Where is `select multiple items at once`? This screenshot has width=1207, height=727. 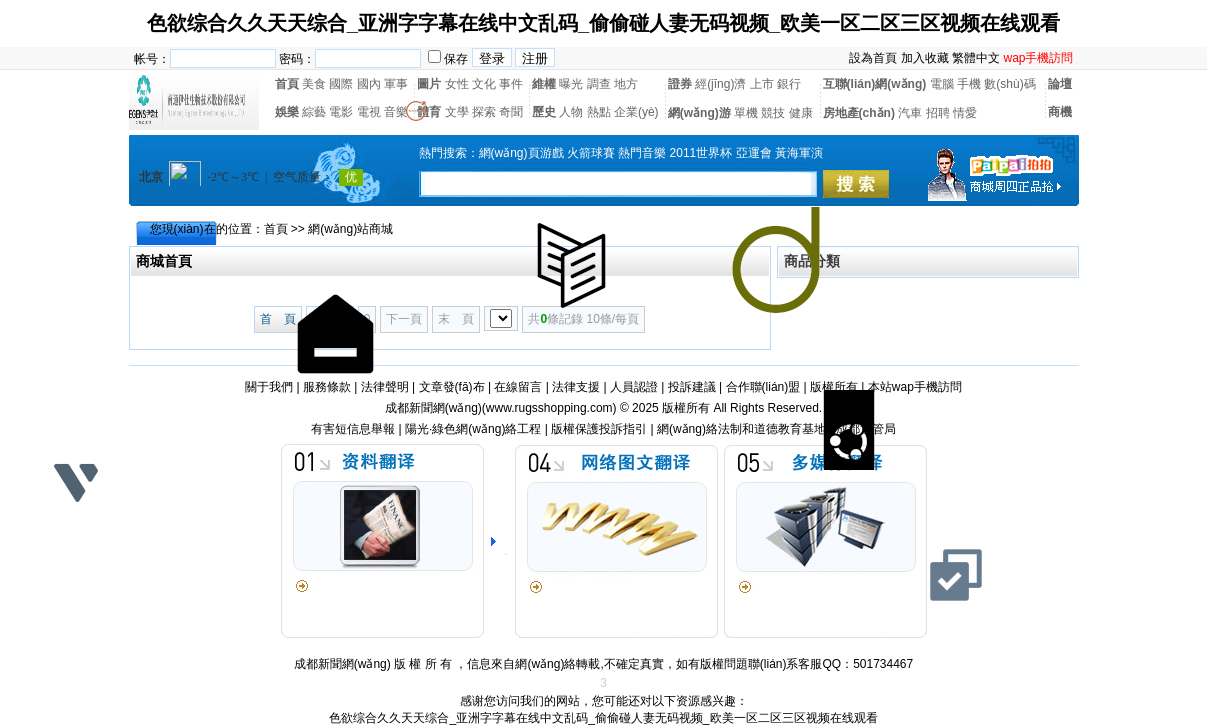 select multiple items at once is located at coordinates (956, 575).